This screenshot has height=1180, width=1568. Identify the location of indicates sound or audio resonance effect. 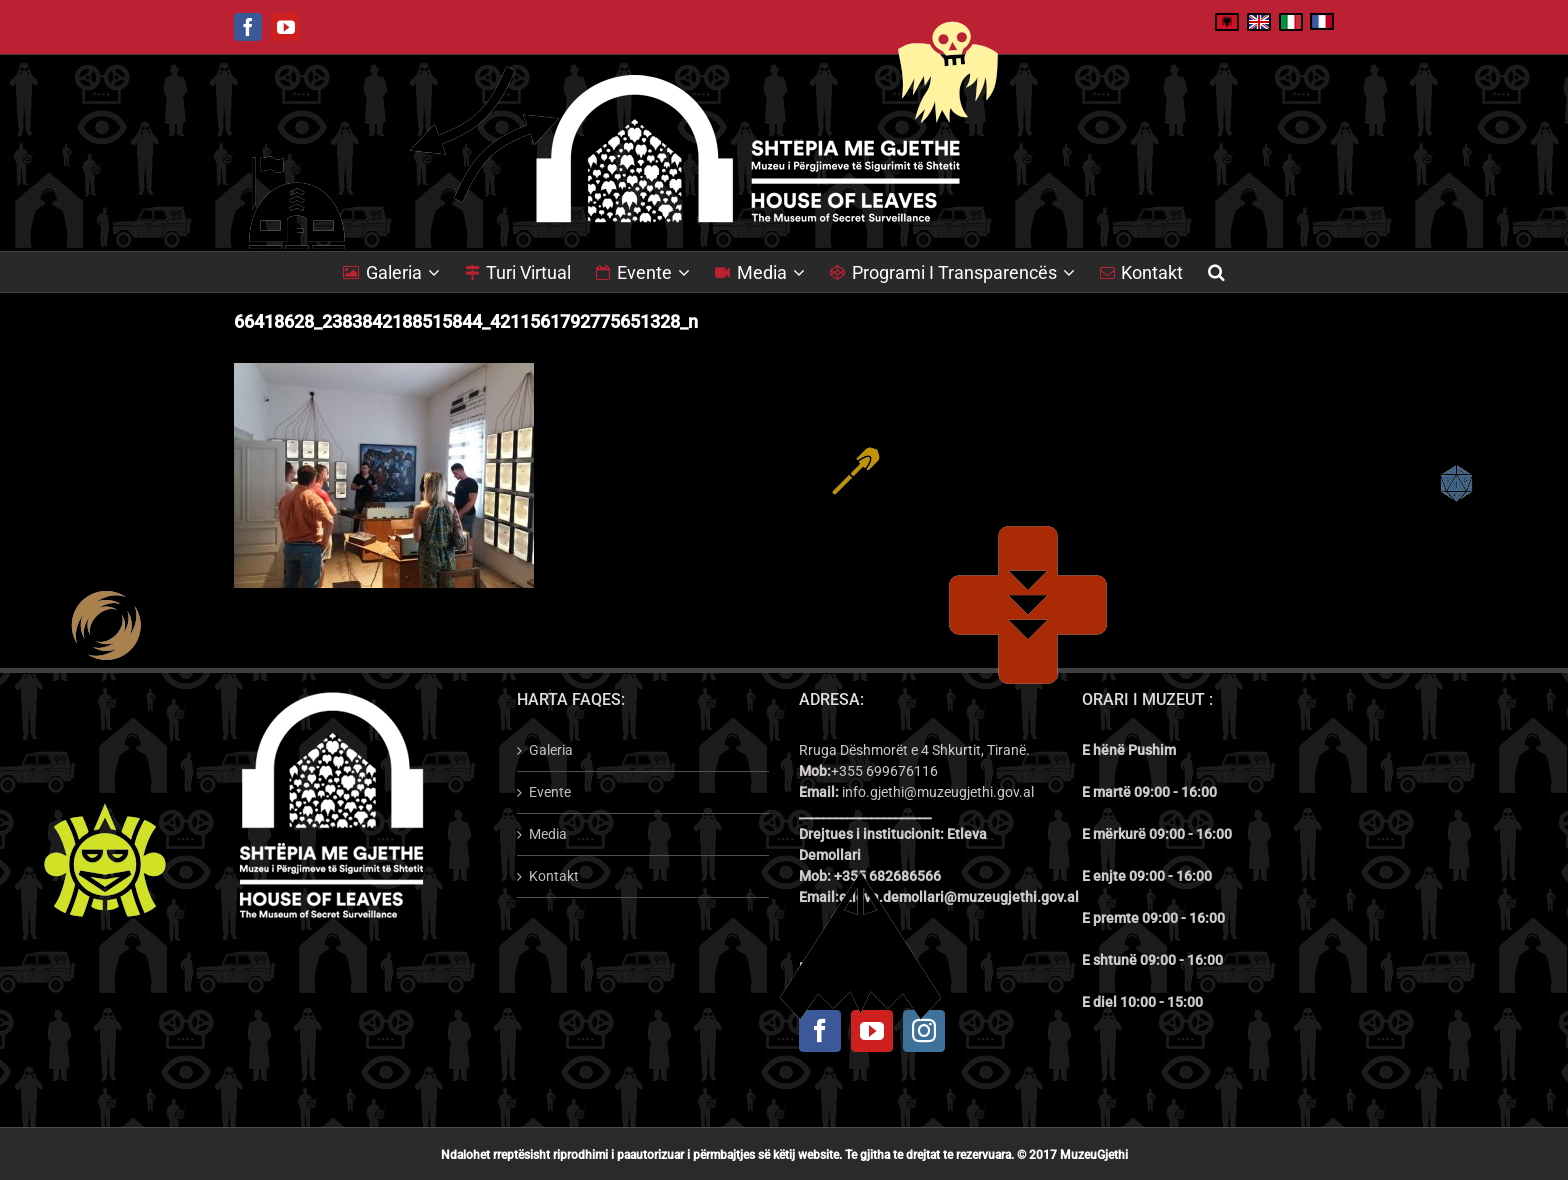
(106, 625).